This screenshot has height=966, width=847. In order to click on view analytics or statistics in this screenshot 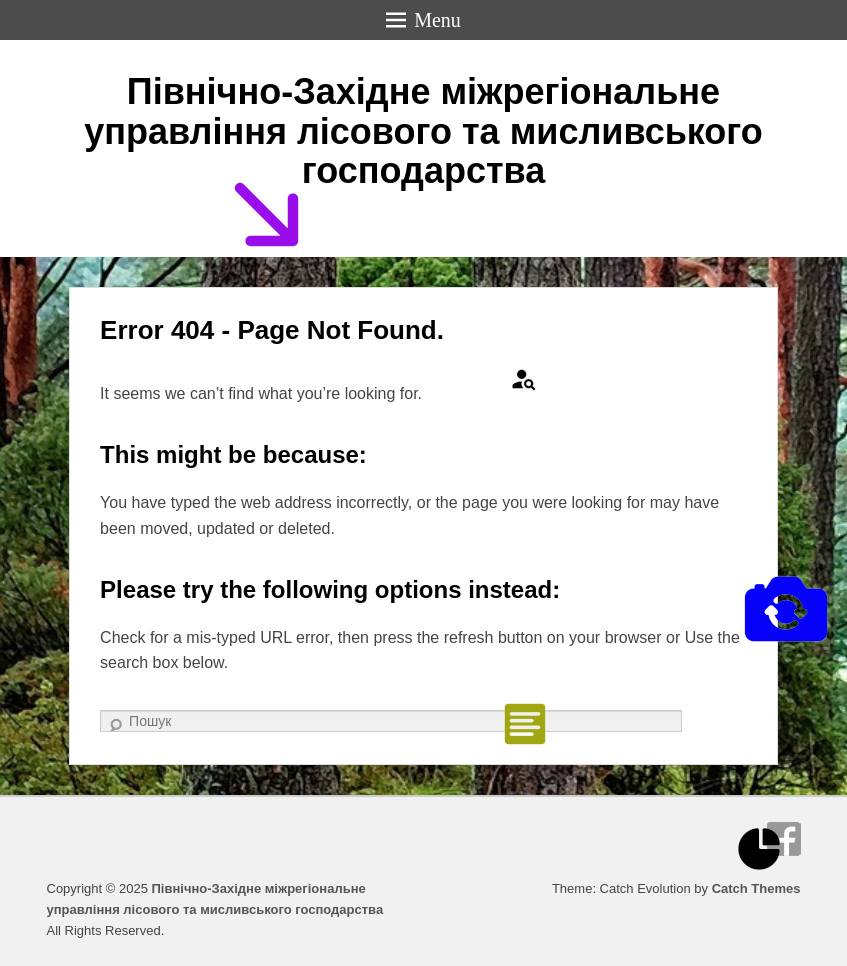, I will do `click(759, 849)`.